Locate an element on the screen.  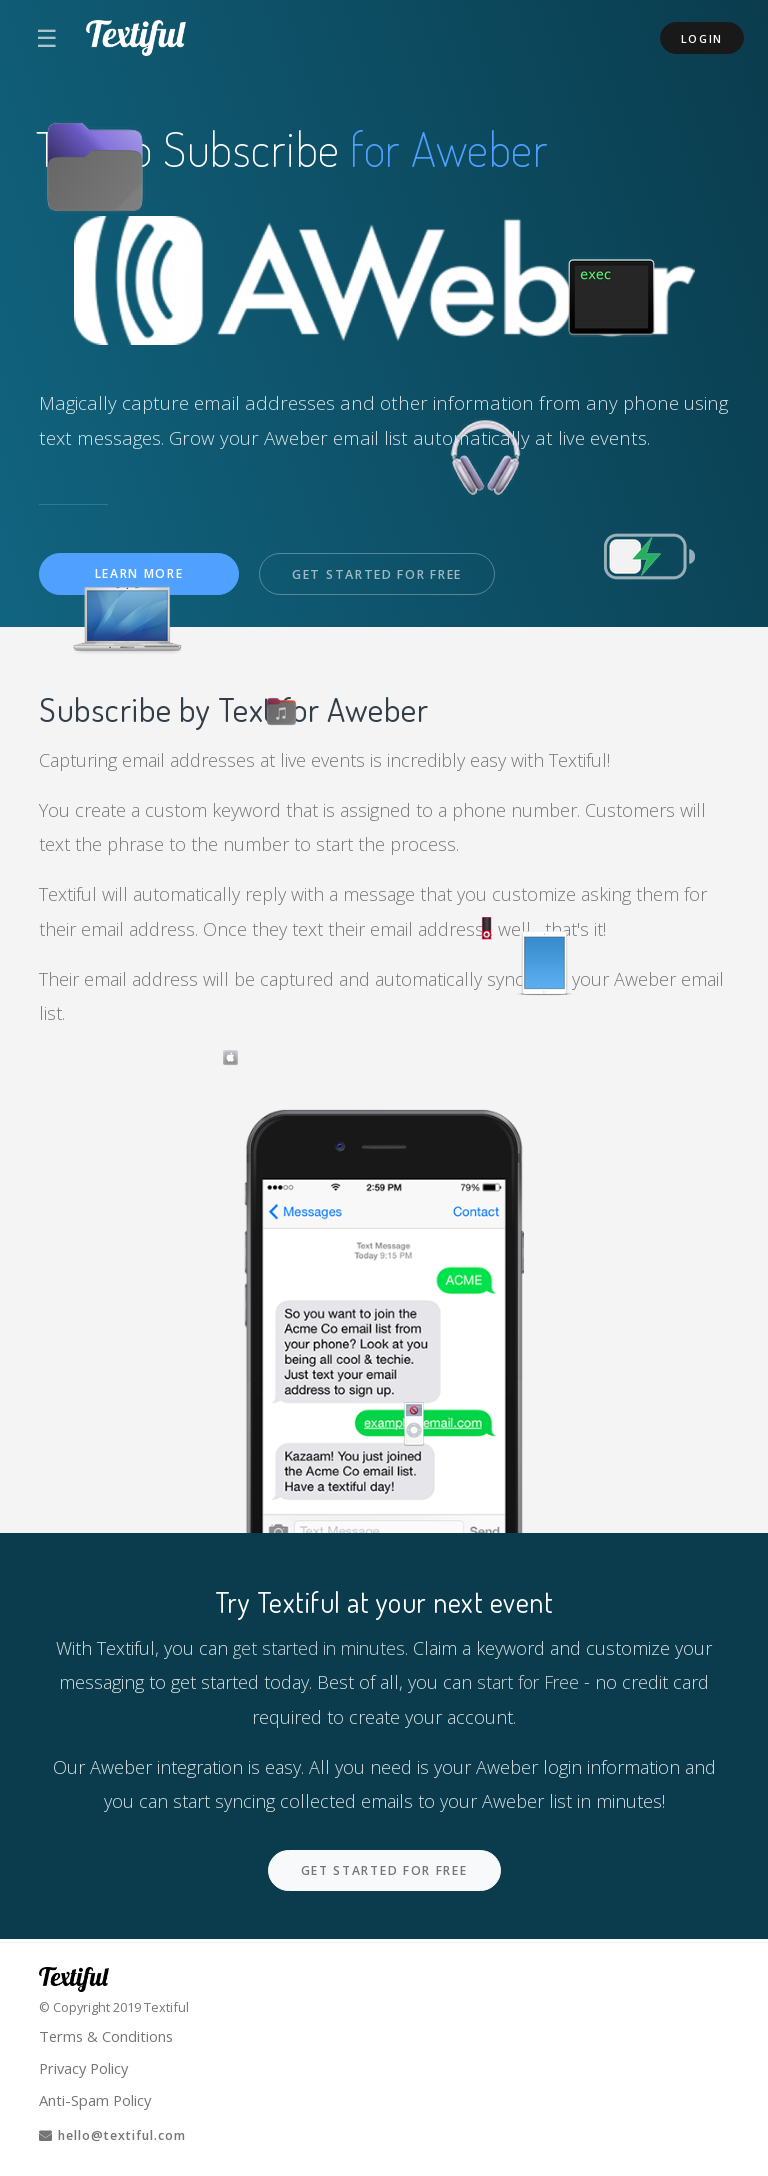
represents a macbook pro device in system settings is located at coordinates (127, 617).